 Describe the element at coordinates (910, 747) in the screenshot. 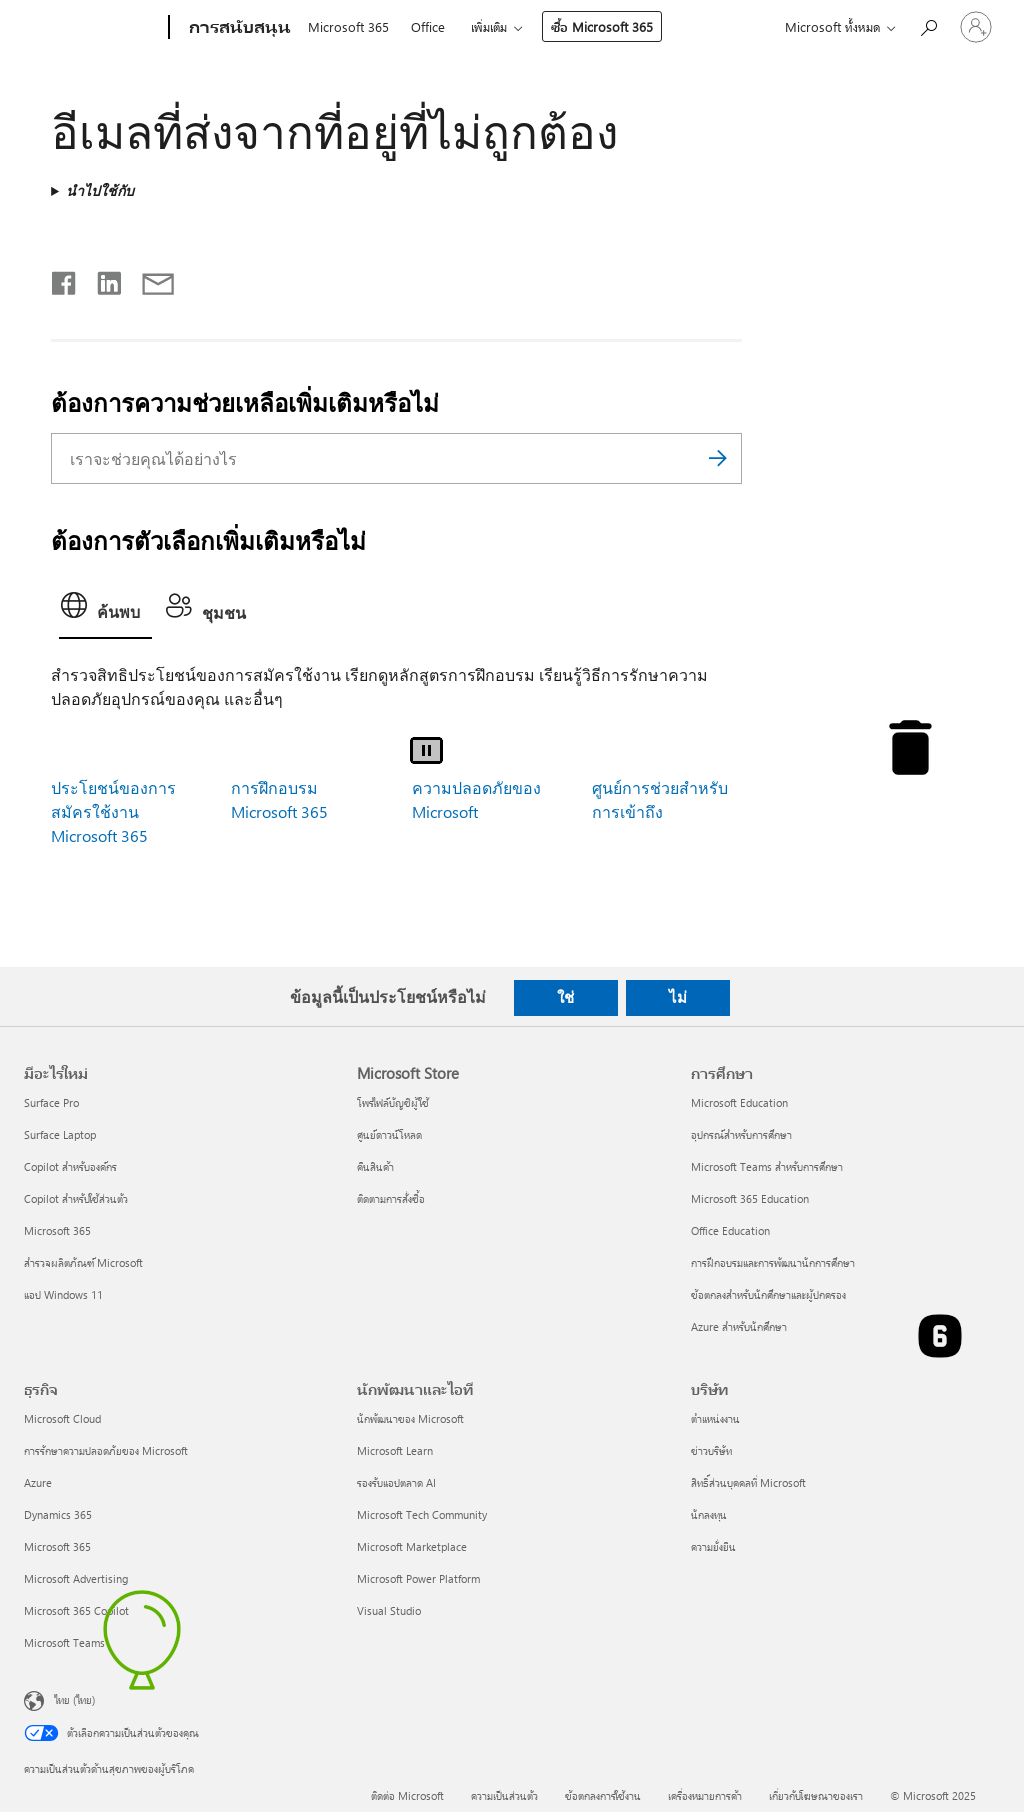

I see `delete selected item` at that location.